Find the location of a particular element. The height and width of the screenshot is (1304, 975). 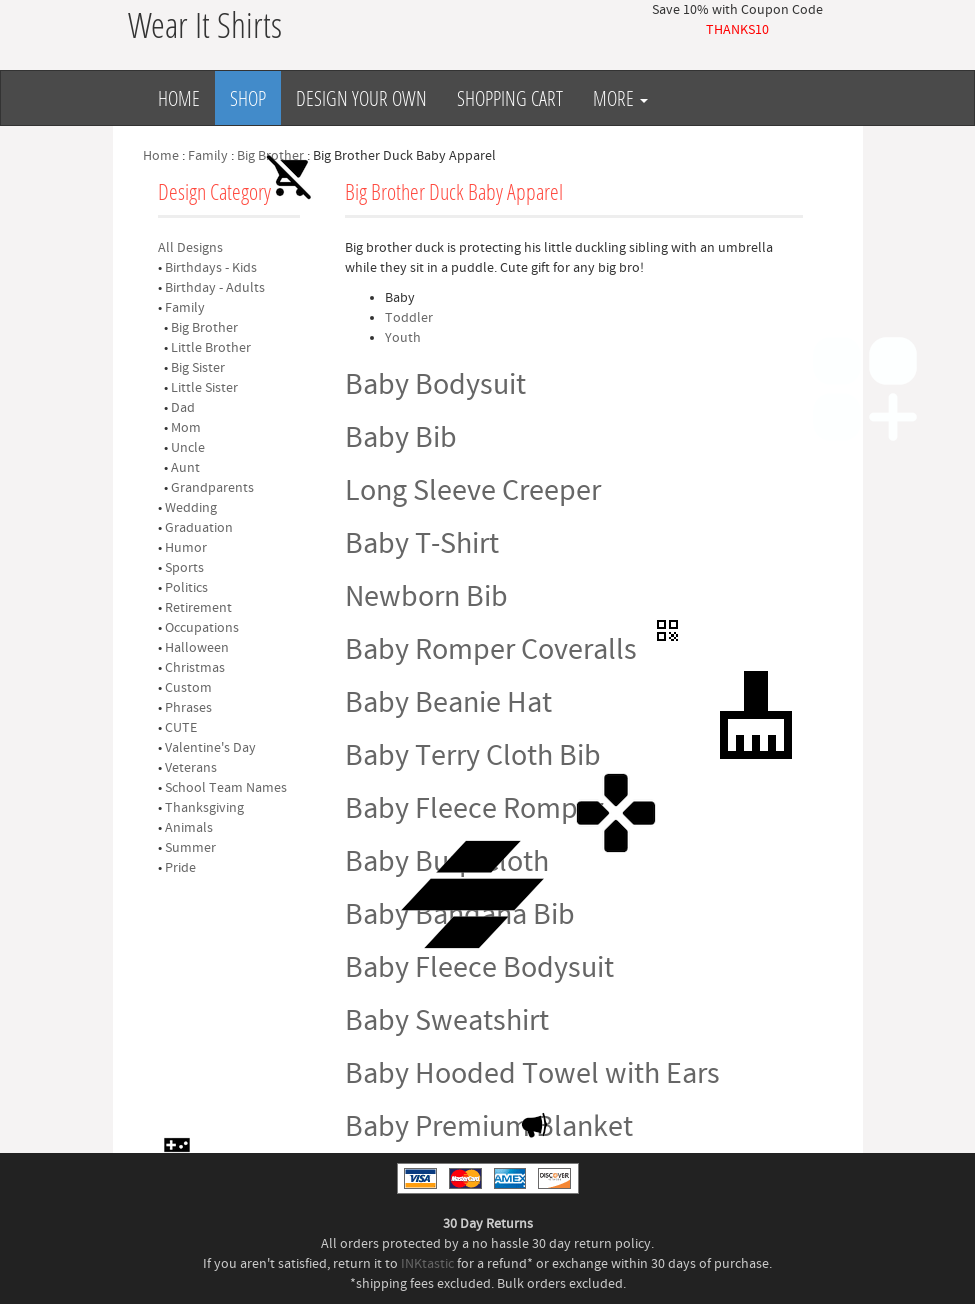

add a new widget or module is located at coordinates (865, 389).